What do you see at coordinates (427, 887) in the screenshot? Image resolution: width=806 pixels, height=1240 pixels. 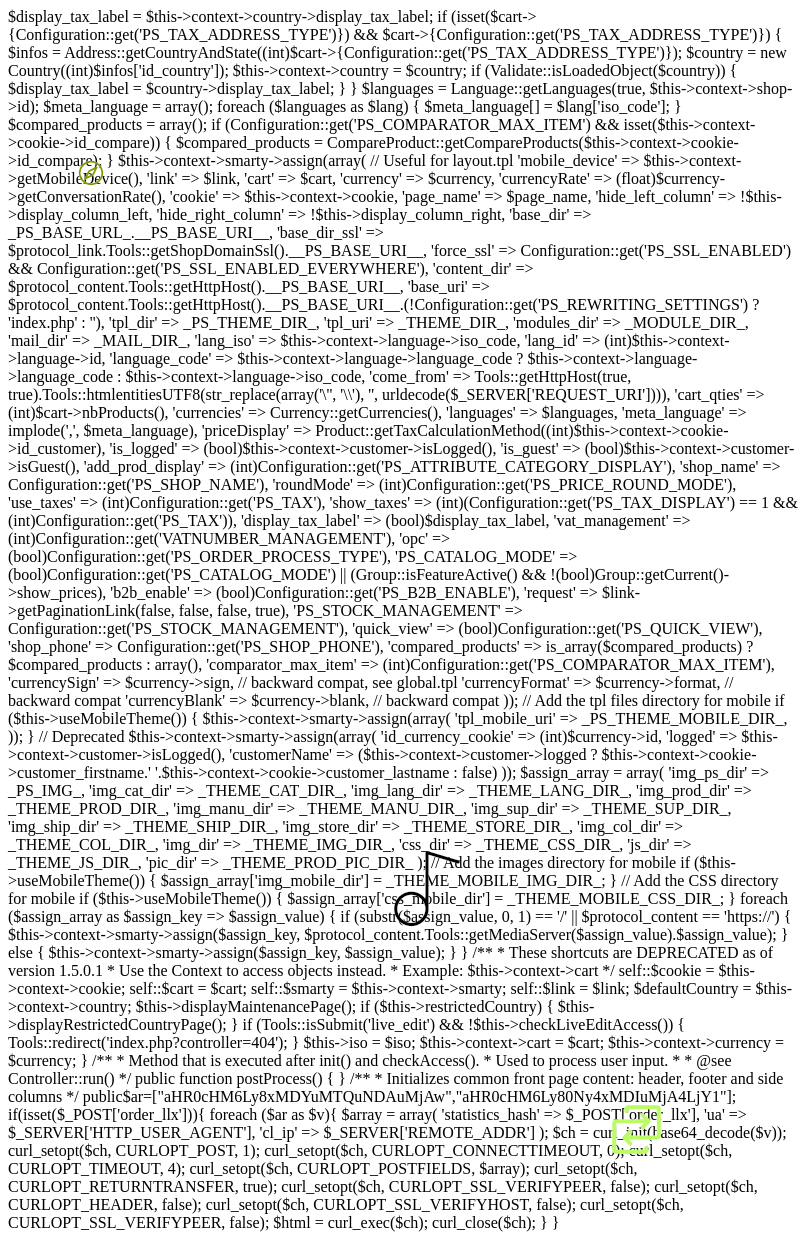 I see `access music or audio player` at bounding box center [427, 887].